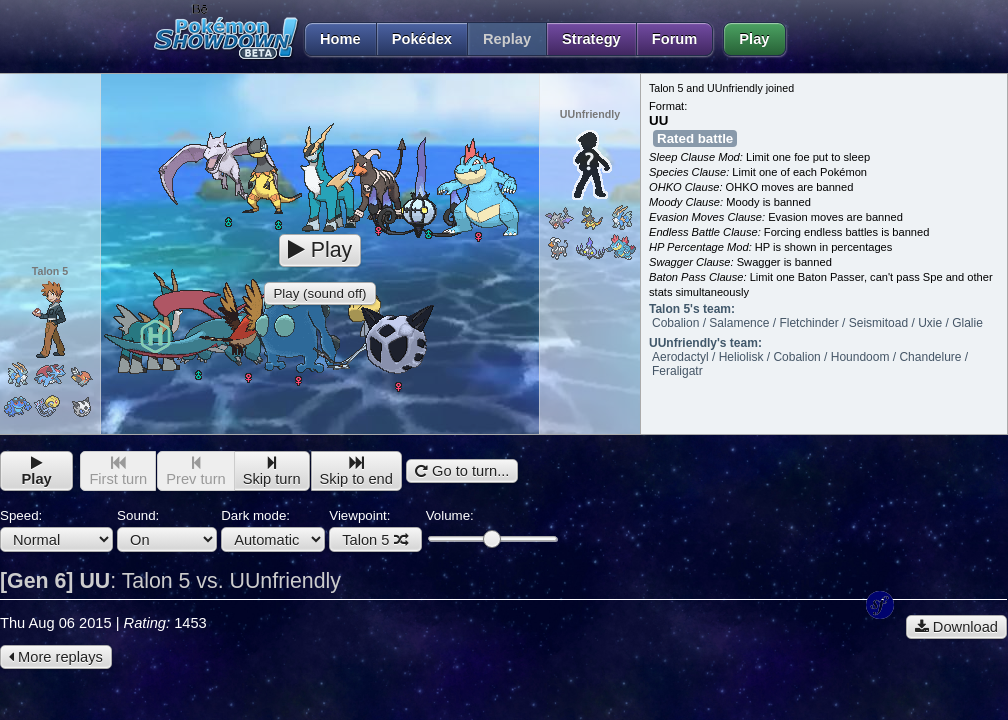 Image resolution: width=1008 pixels, height=720 pixels. What do you see at coordinates (880, 605) in the screenshot?
I see `Symfony PHP framework logo` at bounding box center [880, 605].